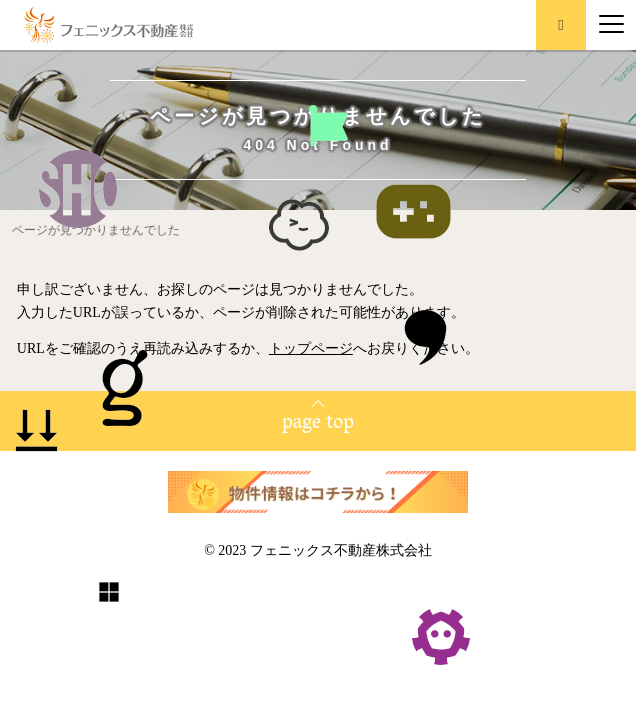  Describe the element at coordinates (36, 430) in the screenshot. I see `align selected elements to the bottom` at that location.